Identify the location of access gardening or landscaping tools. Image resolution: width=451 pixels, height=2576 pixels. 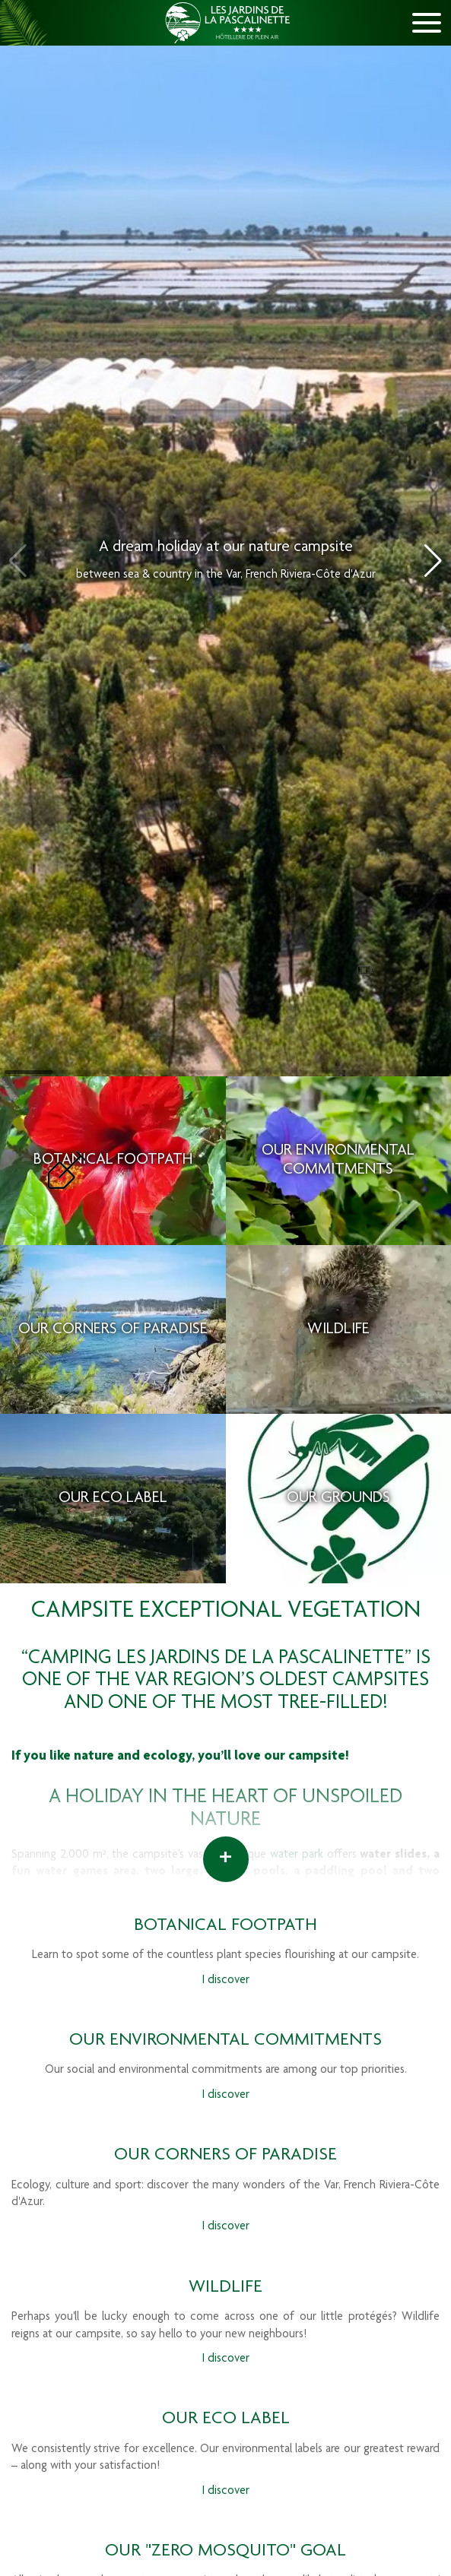
(66, 1171).